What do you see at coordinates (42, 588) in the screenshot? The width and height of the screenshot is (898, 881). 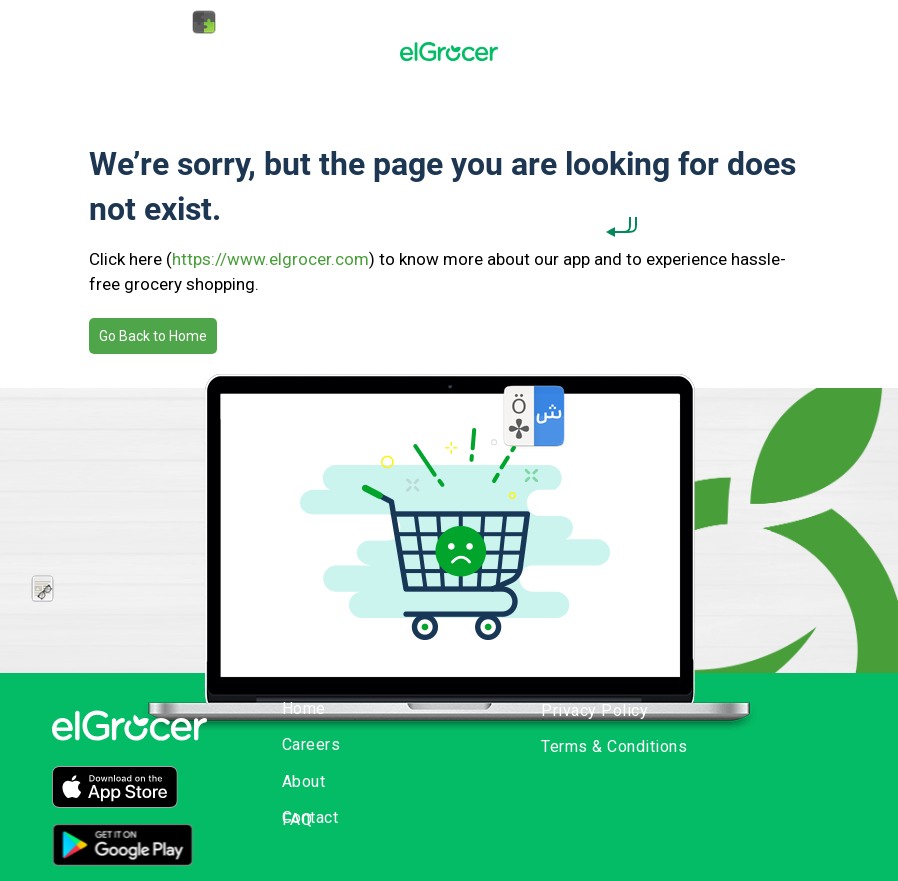 I see `open the documents app` at bounding box center [42, 588].